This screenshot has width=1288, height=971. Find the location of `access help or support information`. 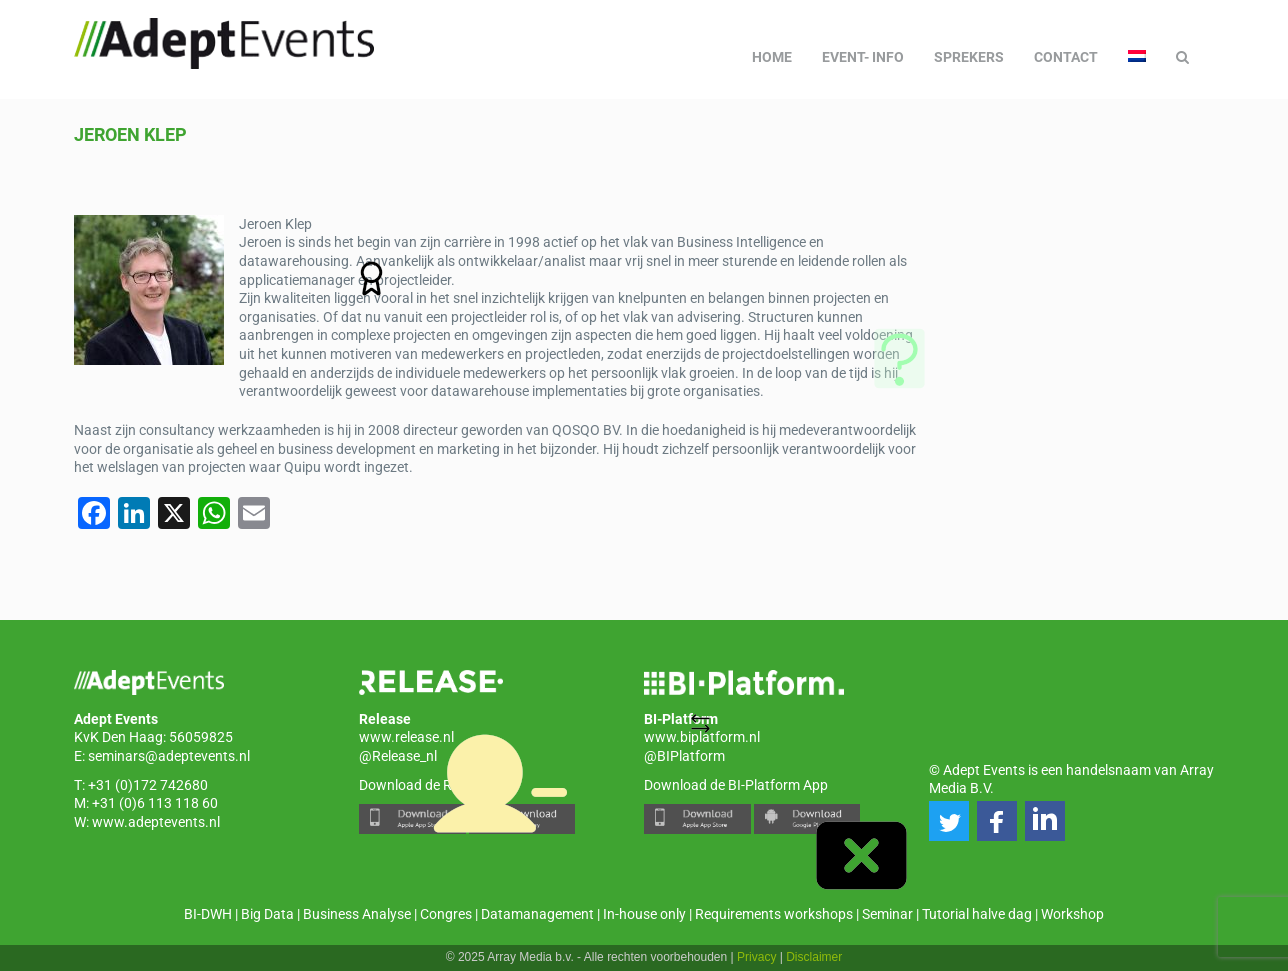

access help or support information is located at coordinates (899, 358).